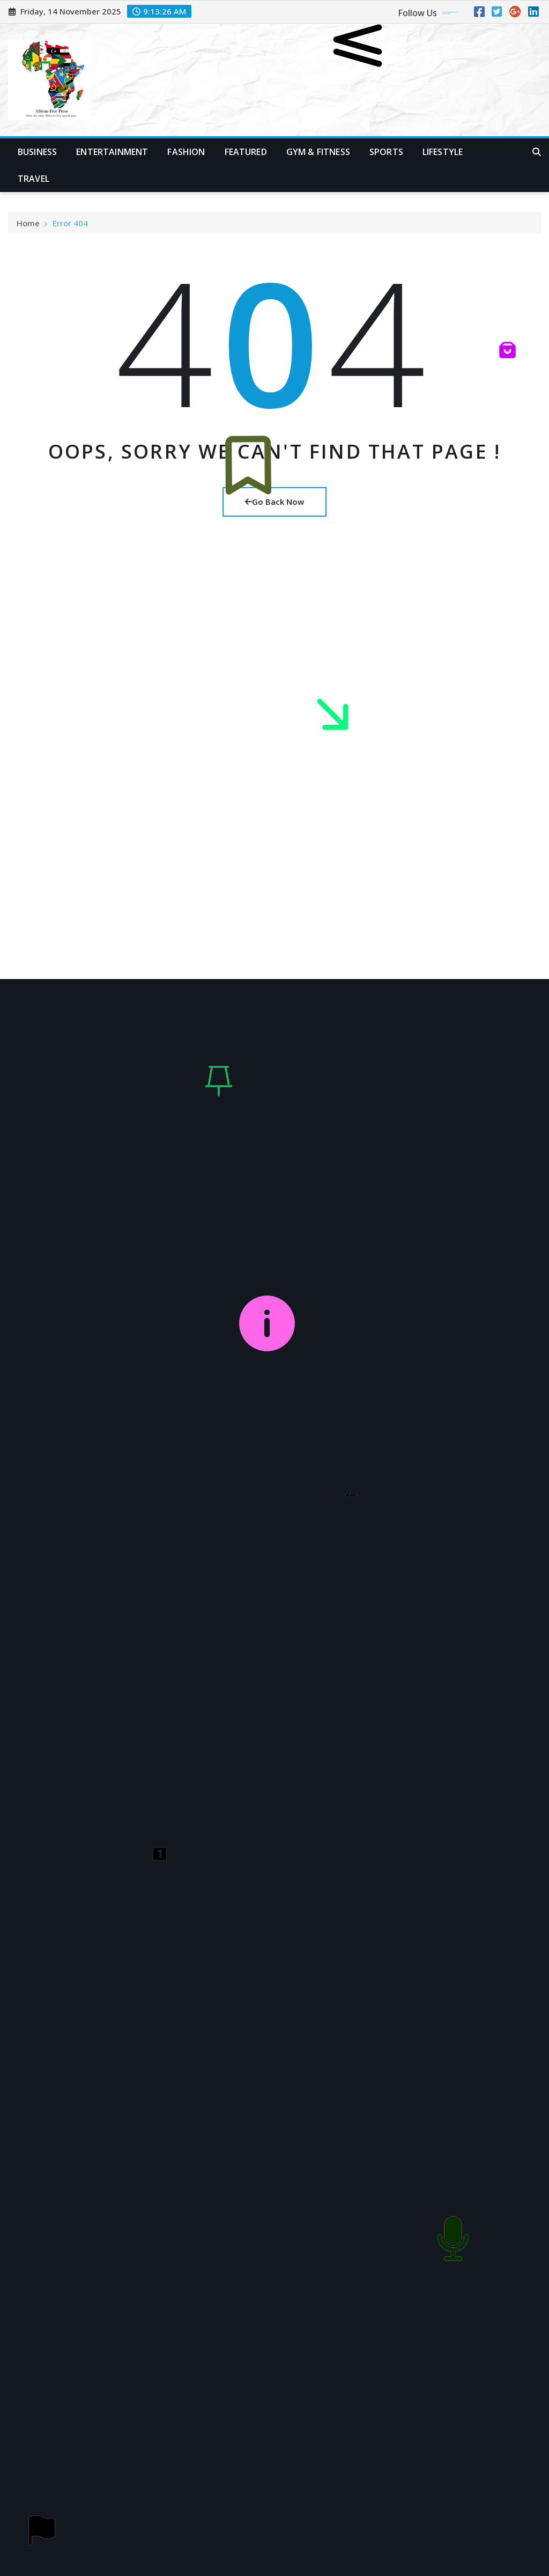 Image resolution: width=549 pixels, height=2576 pixels. I want to click on pin an item to keep it visible, so click(219, 1079).